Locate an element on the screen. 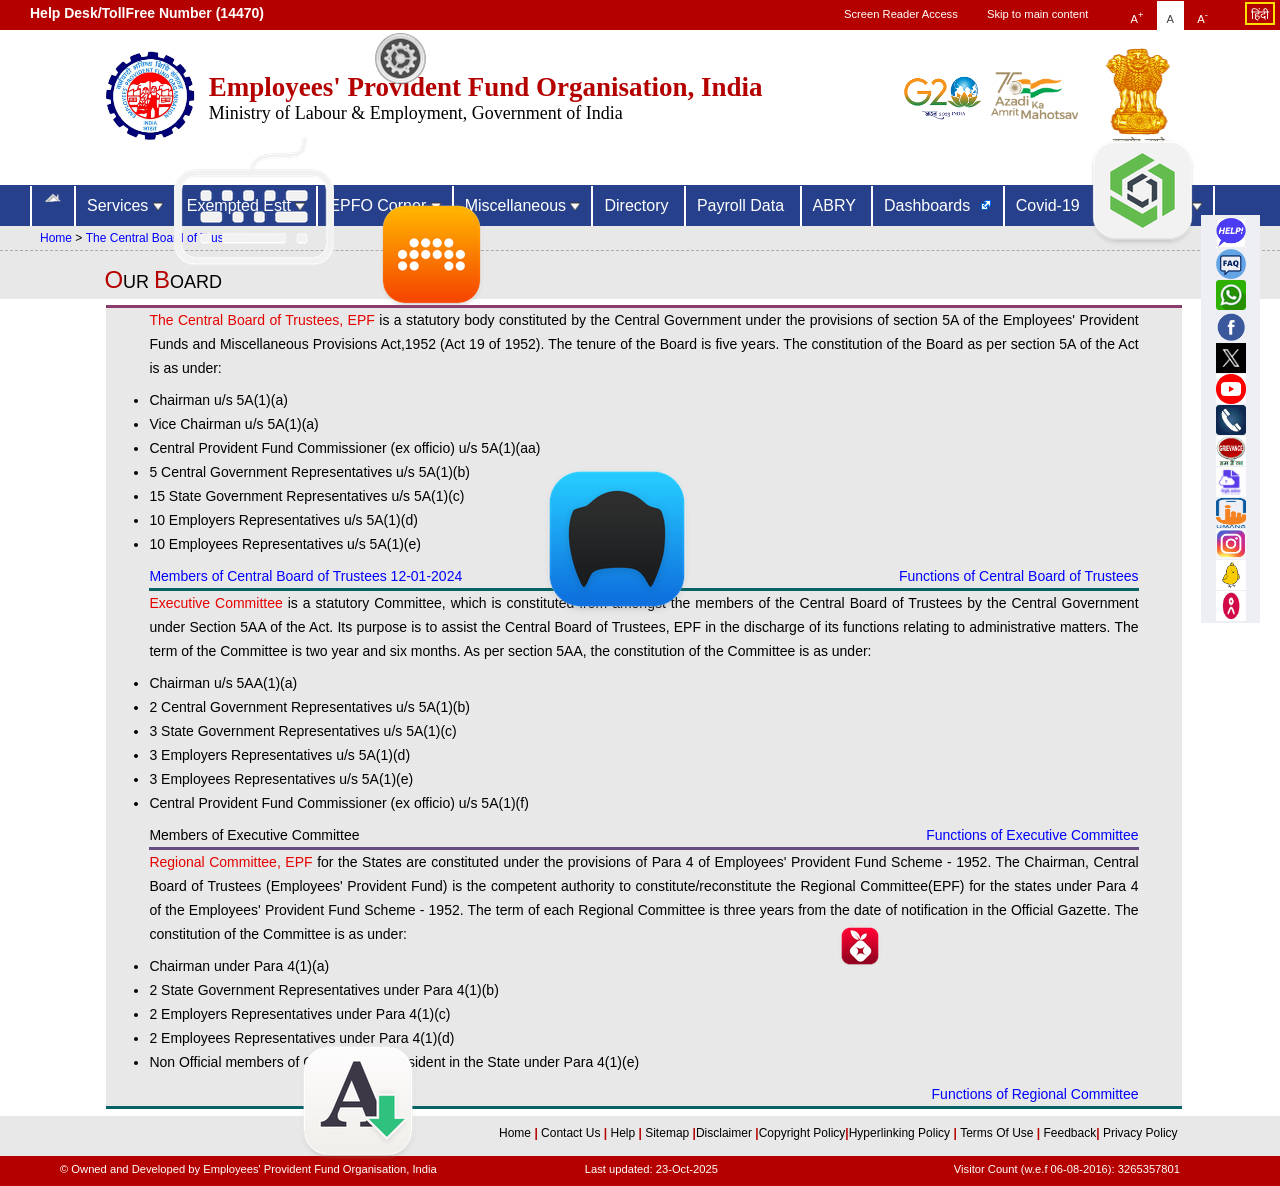 This screenshot has height=1186, width=1280. open bitwig studio music production software is located at coordinates (431, 254).